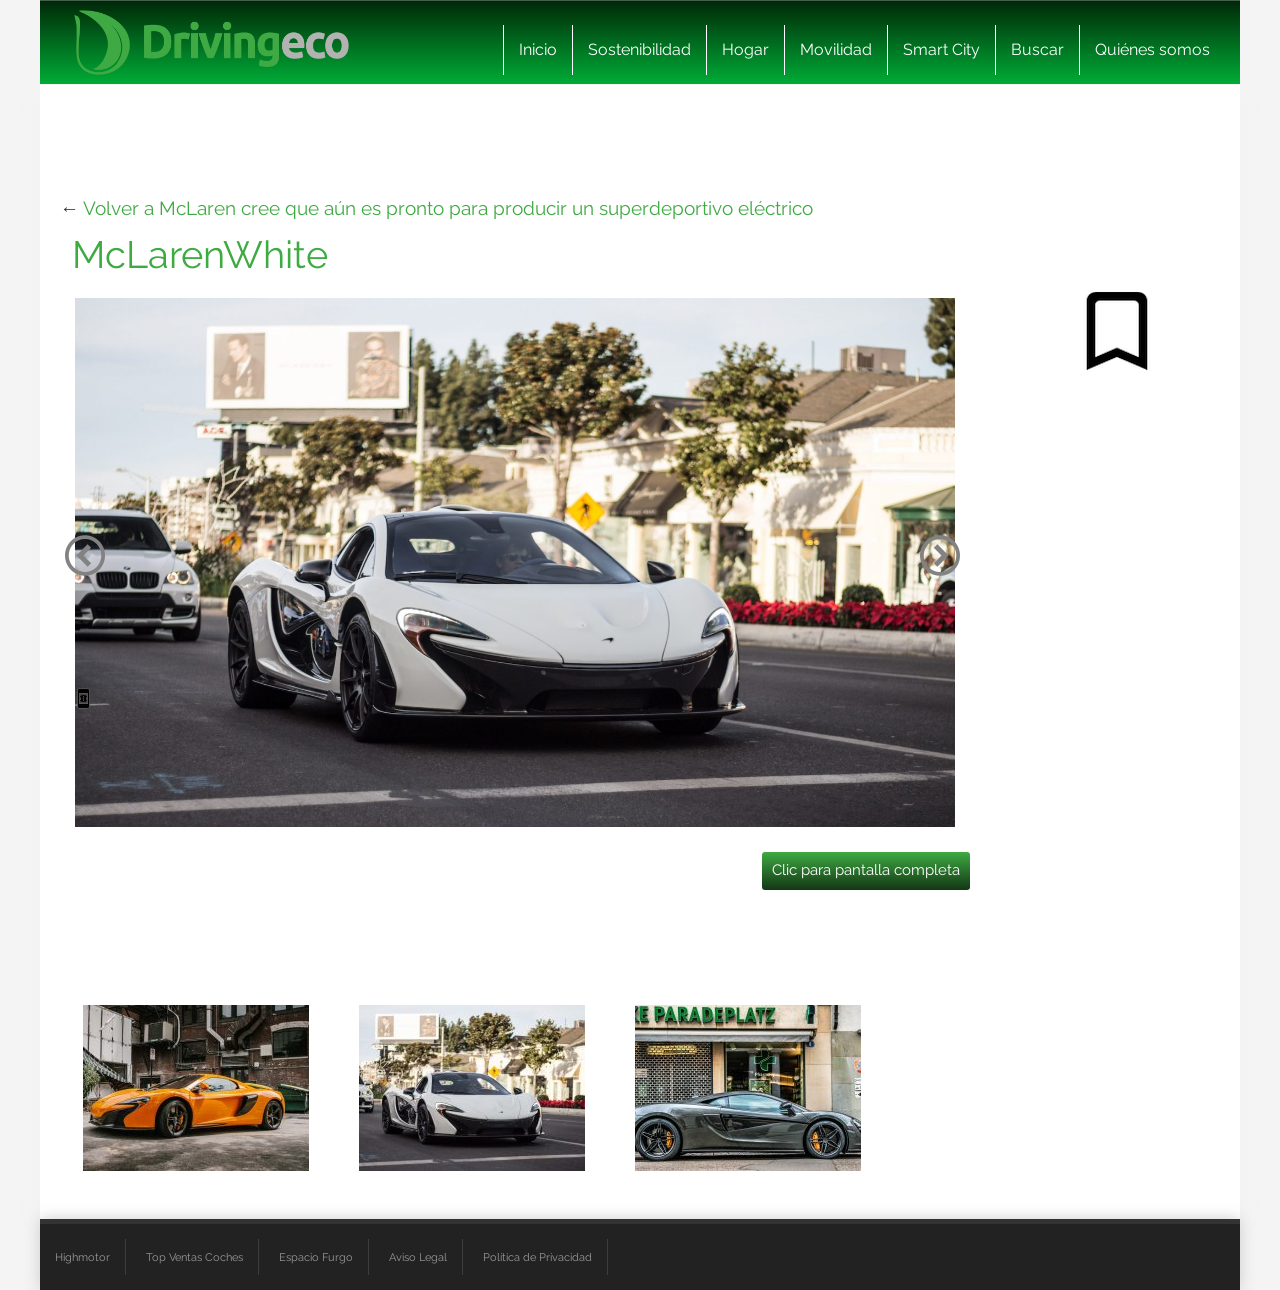 This screenshot has height=1290, width=1280. What do you see at coordinates (83, 698) in the screenshot?
I see `book or reserve tickets online` at bounding box center [83, 698].